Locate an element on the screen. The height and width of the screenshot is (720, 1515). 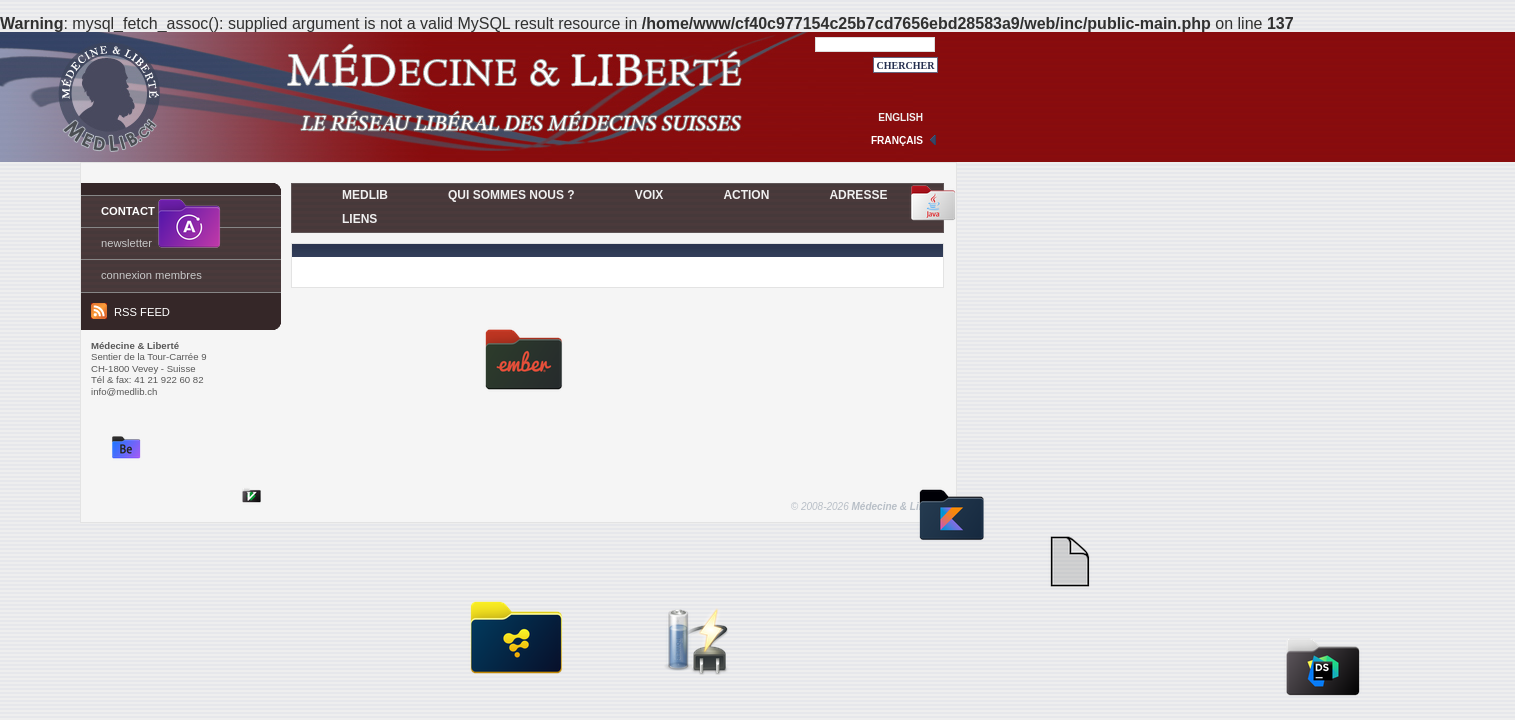
open blackmagic fusion project files folder is located at coordinates (516, 640).